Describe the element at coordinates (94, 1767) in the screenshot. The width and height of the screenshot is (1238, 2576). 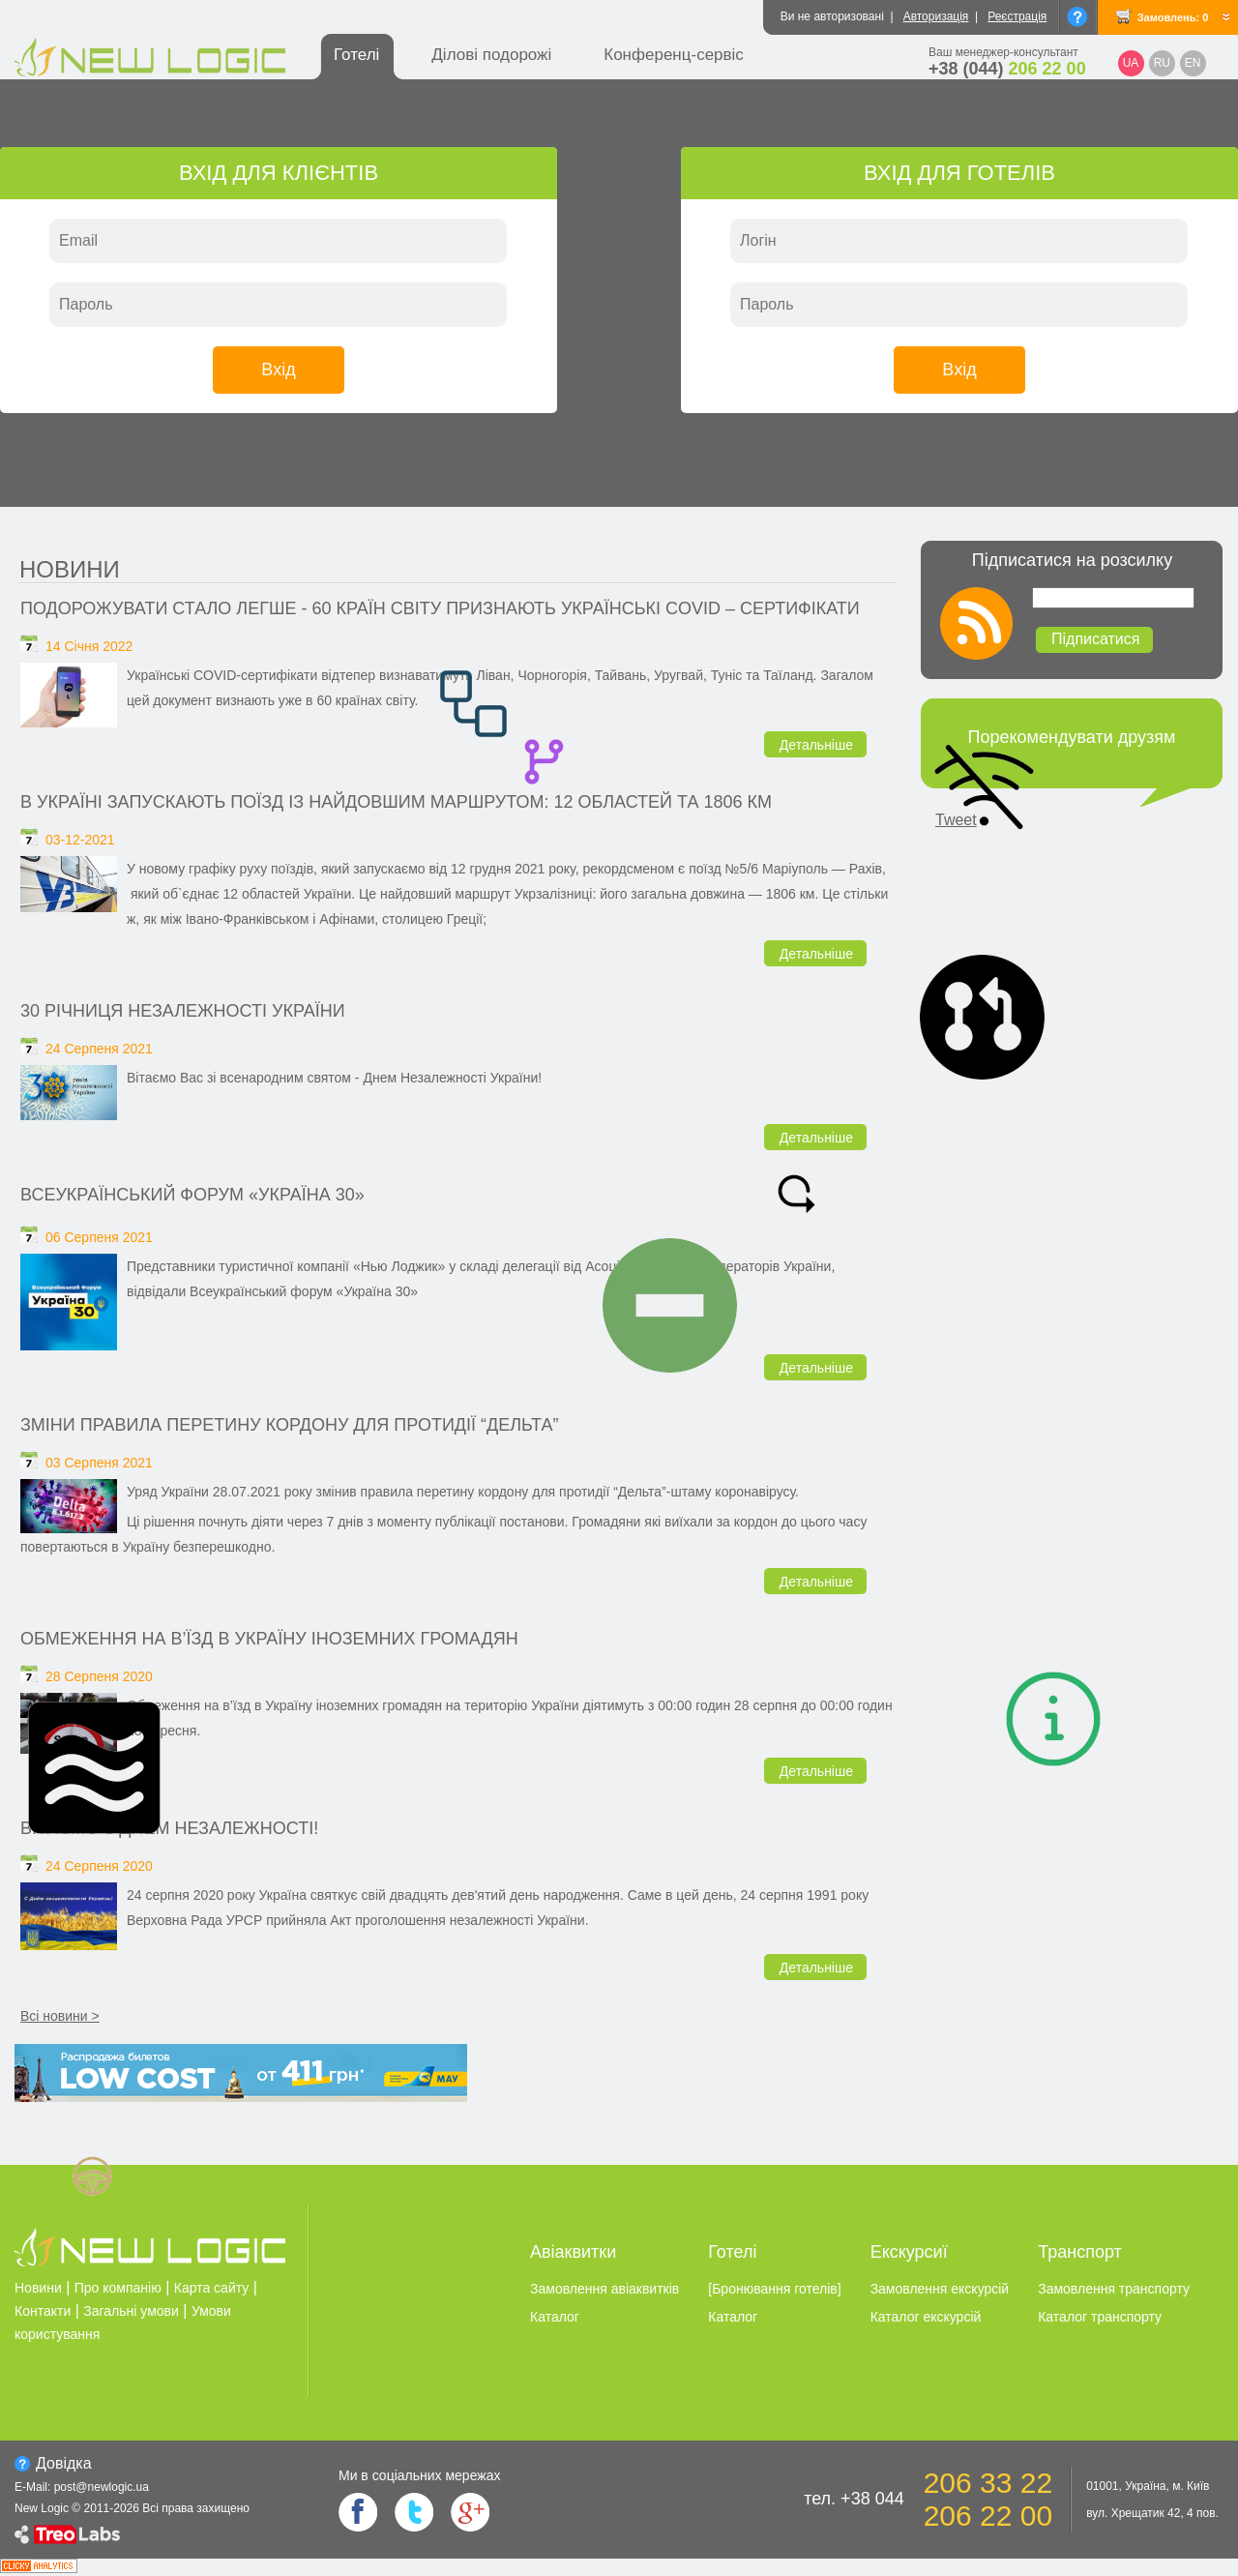
I see `indicates water or aquatic features` at that location.